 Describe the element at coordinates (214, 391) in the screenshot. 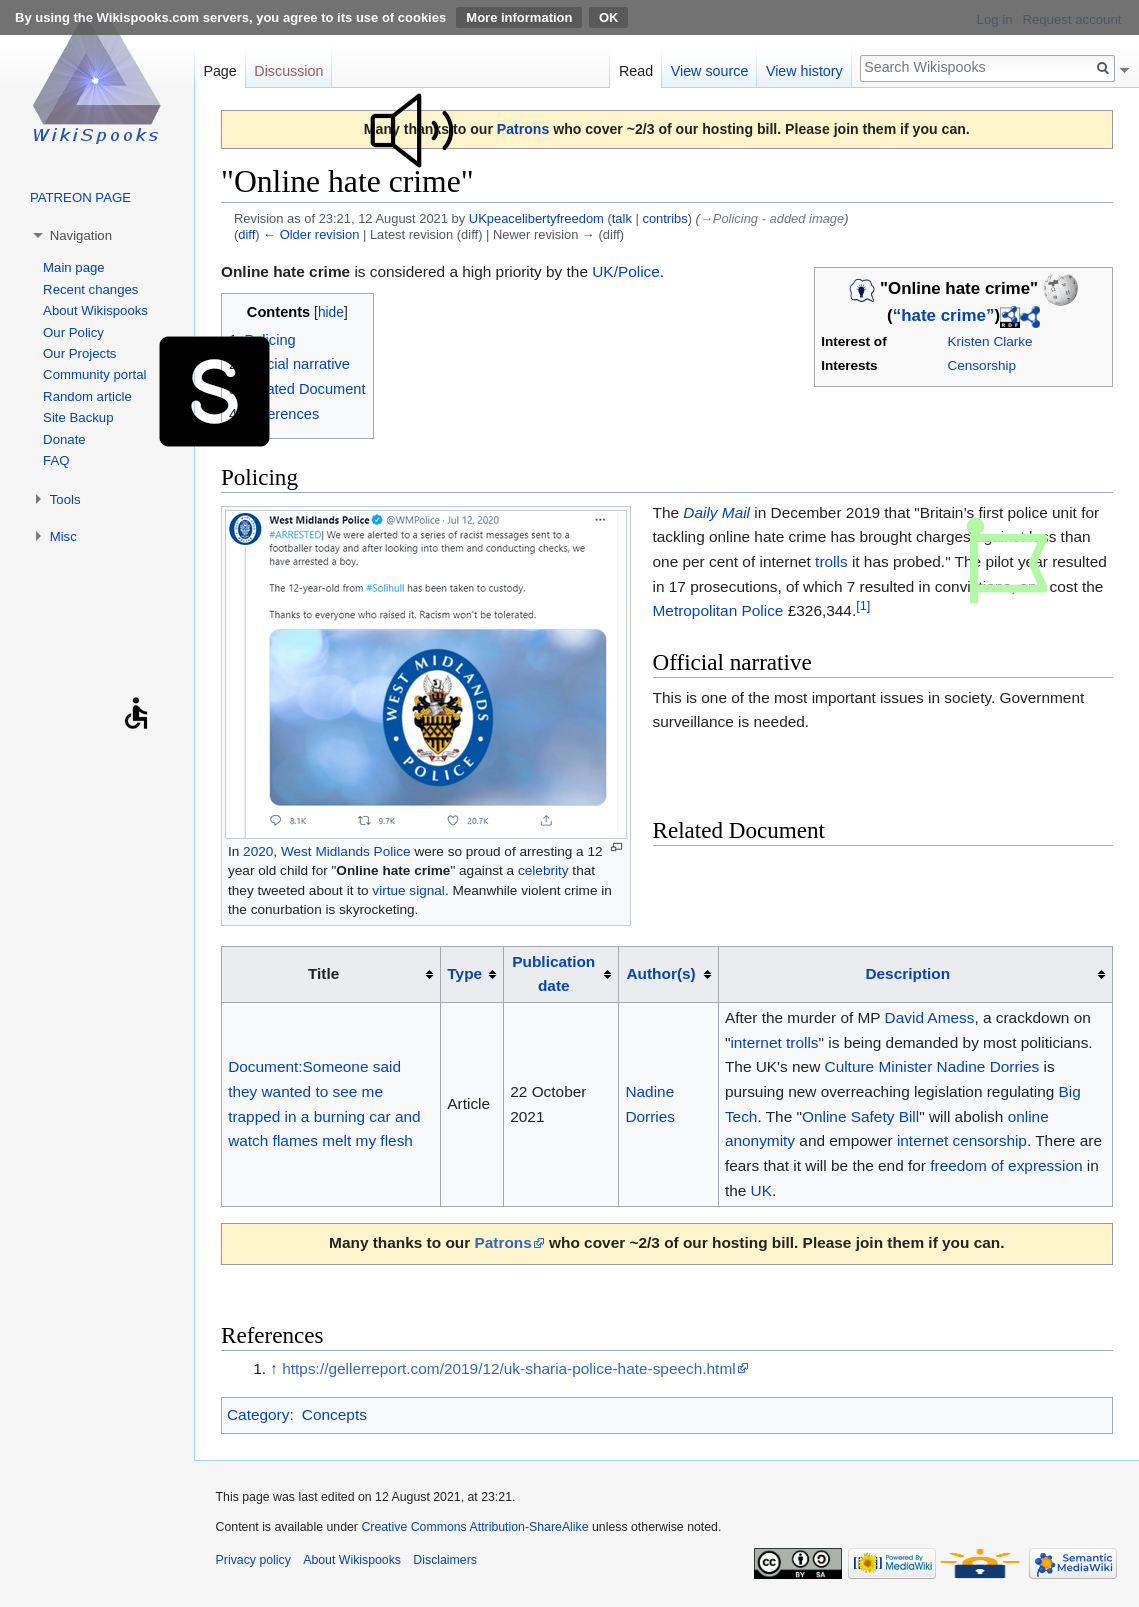

I see `stripe payment integration` at that location.